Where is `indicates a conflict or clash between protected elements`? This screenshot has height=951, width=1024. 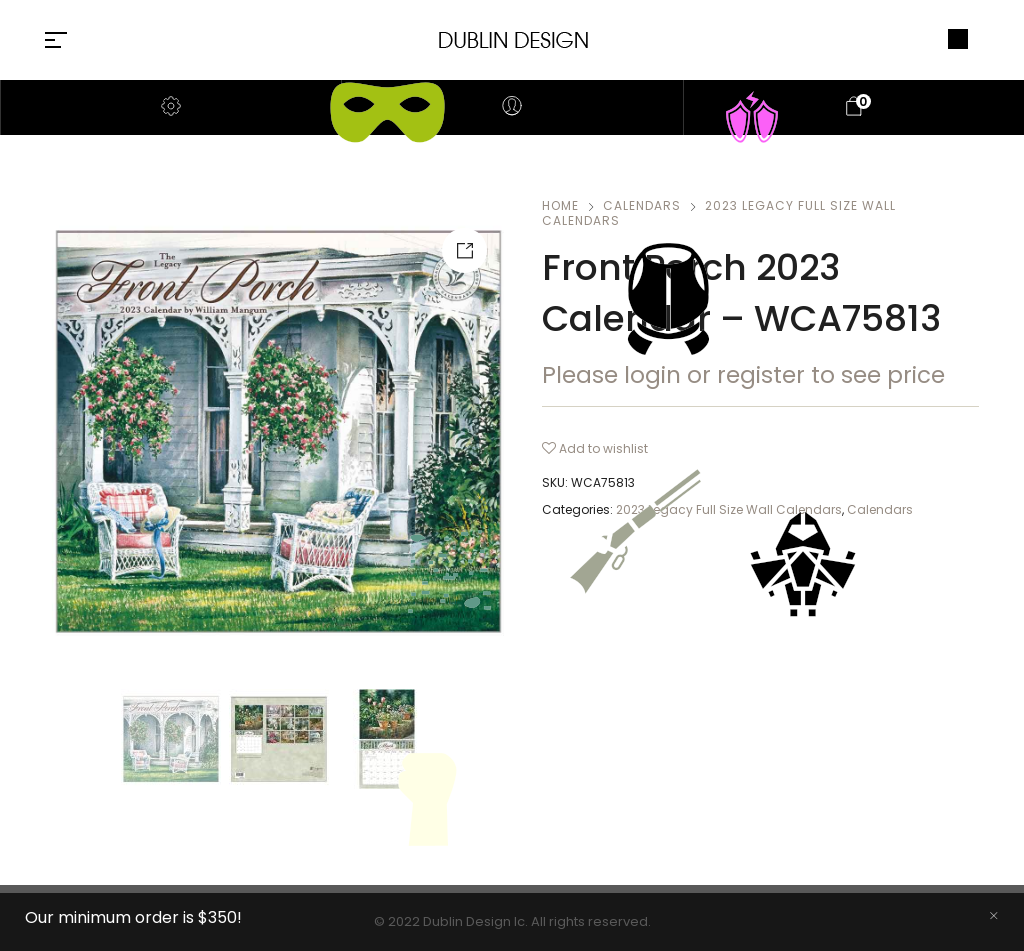 indicates a conflict or clash between protected elements is located at coordinates (752, 117).